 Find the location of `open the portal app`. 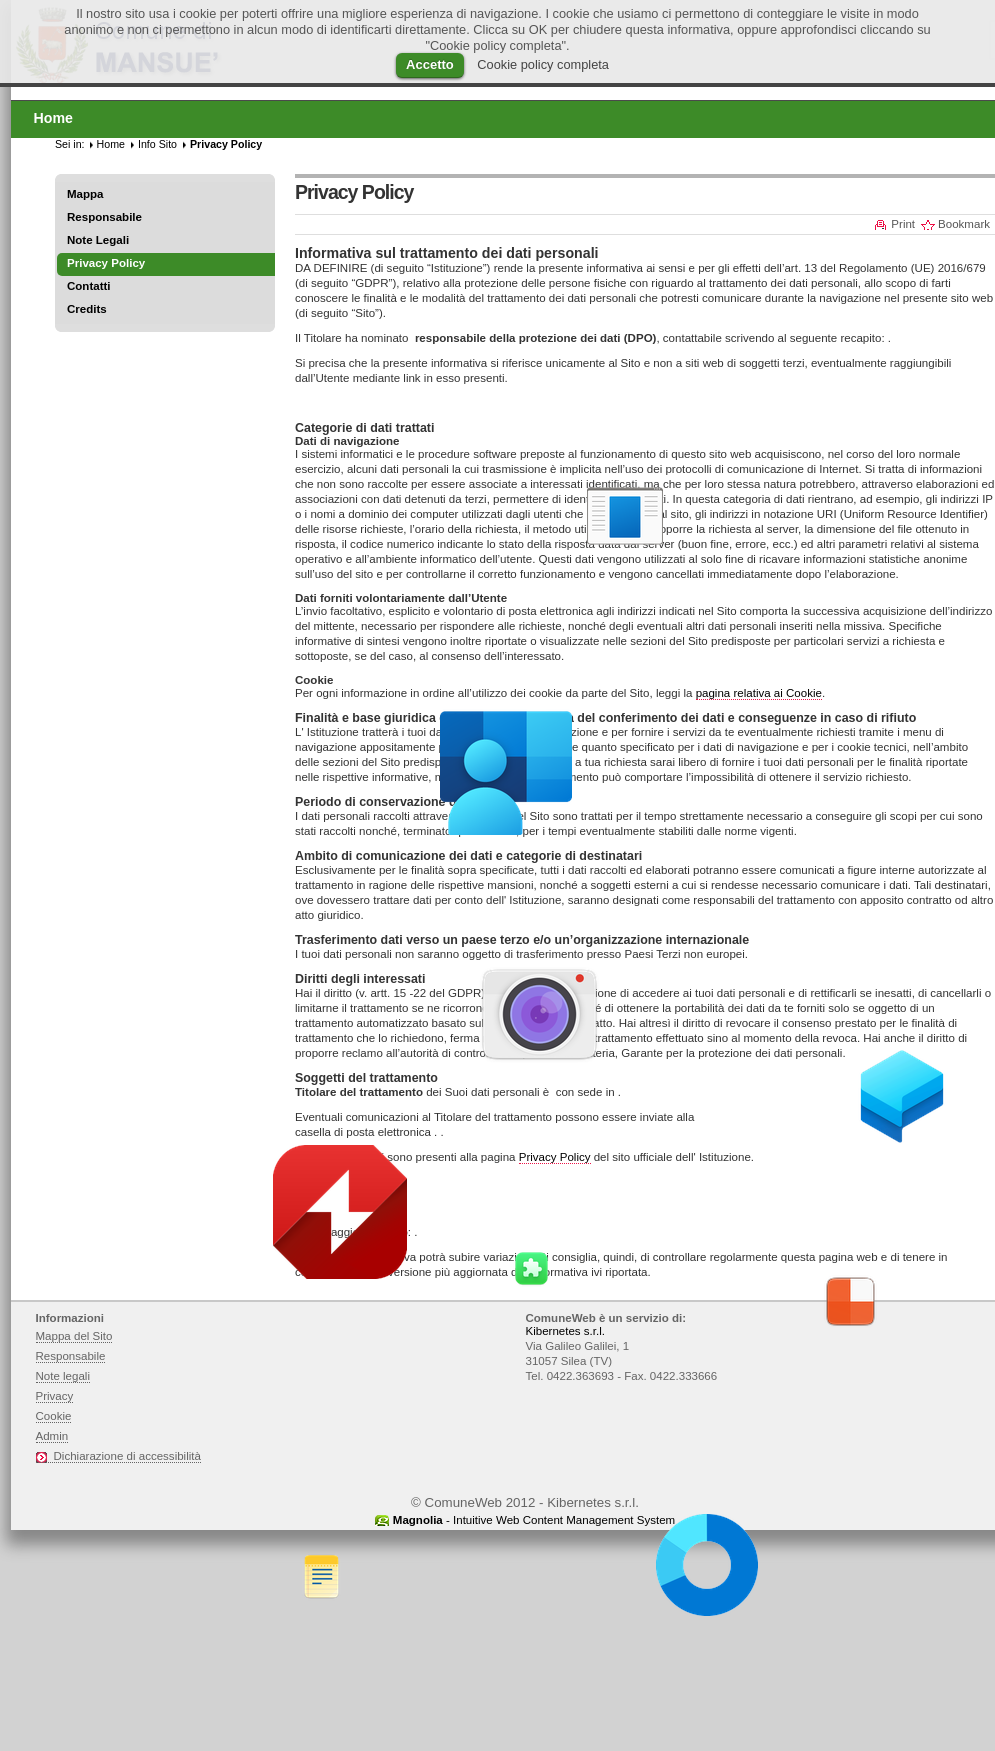

open the portal app is located at coordinates (506, 769).